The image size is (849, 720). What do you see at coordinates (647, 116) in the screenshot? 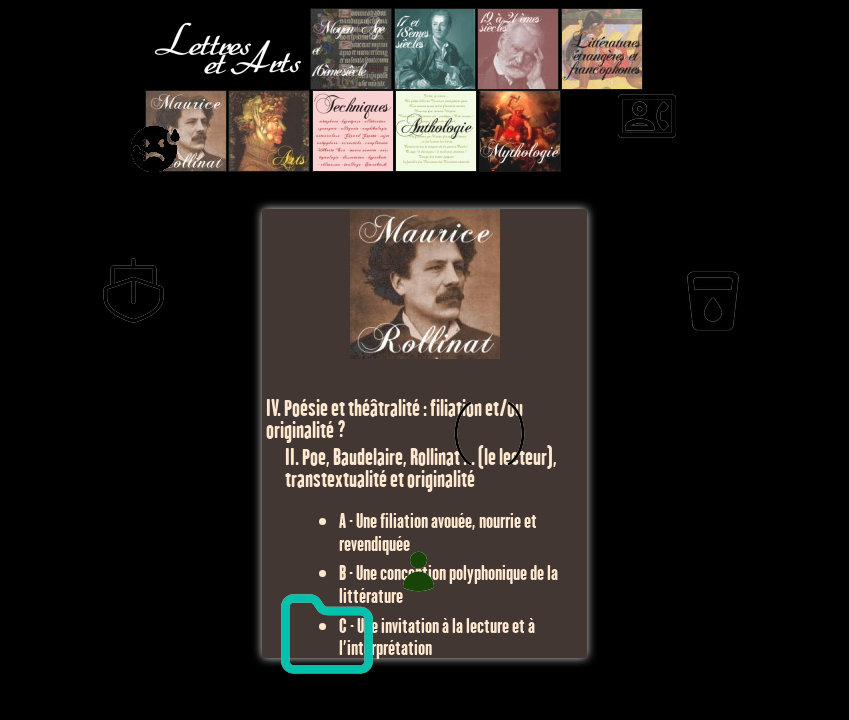
I see `view contact's phone information` at bounding box center [647, 116].